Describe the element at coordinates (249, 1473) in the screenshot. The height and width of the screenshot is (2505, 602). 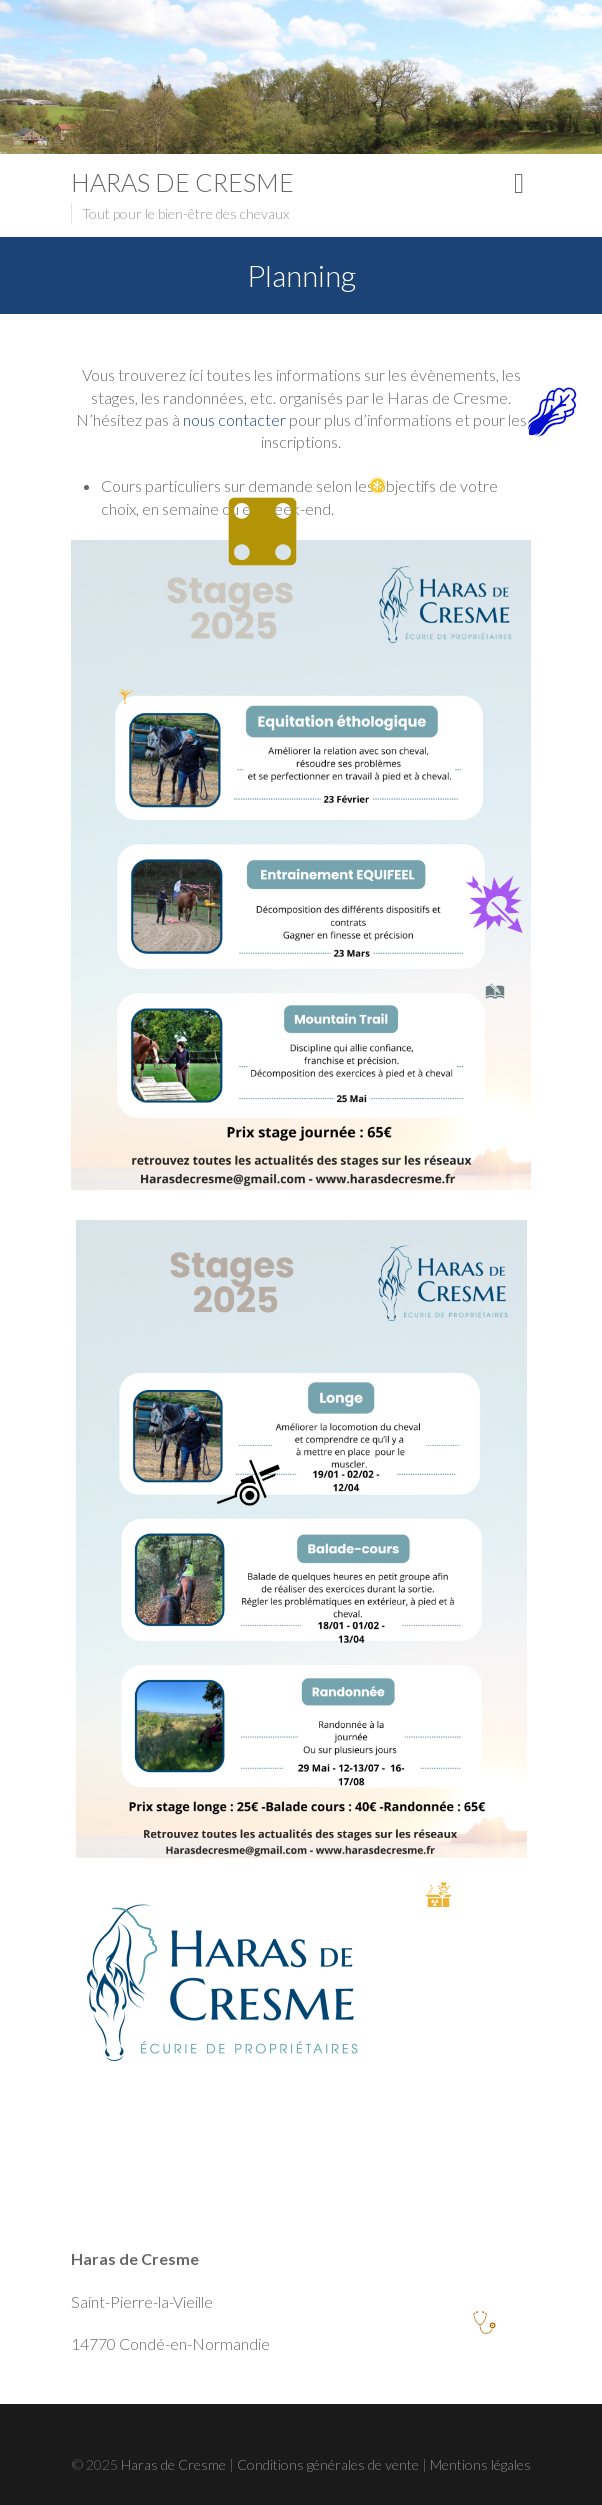
I see `artillery unit or weapon in a strategy game` at that location.